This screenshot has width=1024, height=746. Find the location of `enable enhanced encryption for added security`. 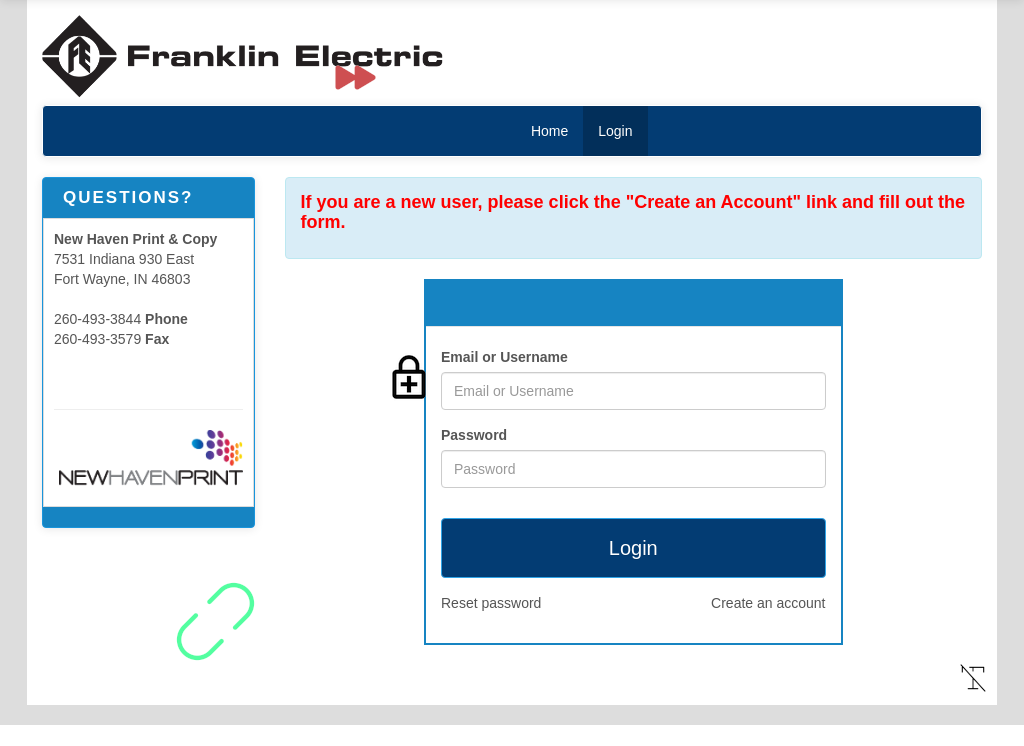

enable enhanced encryption for added security is located at coordinates (409, 378).